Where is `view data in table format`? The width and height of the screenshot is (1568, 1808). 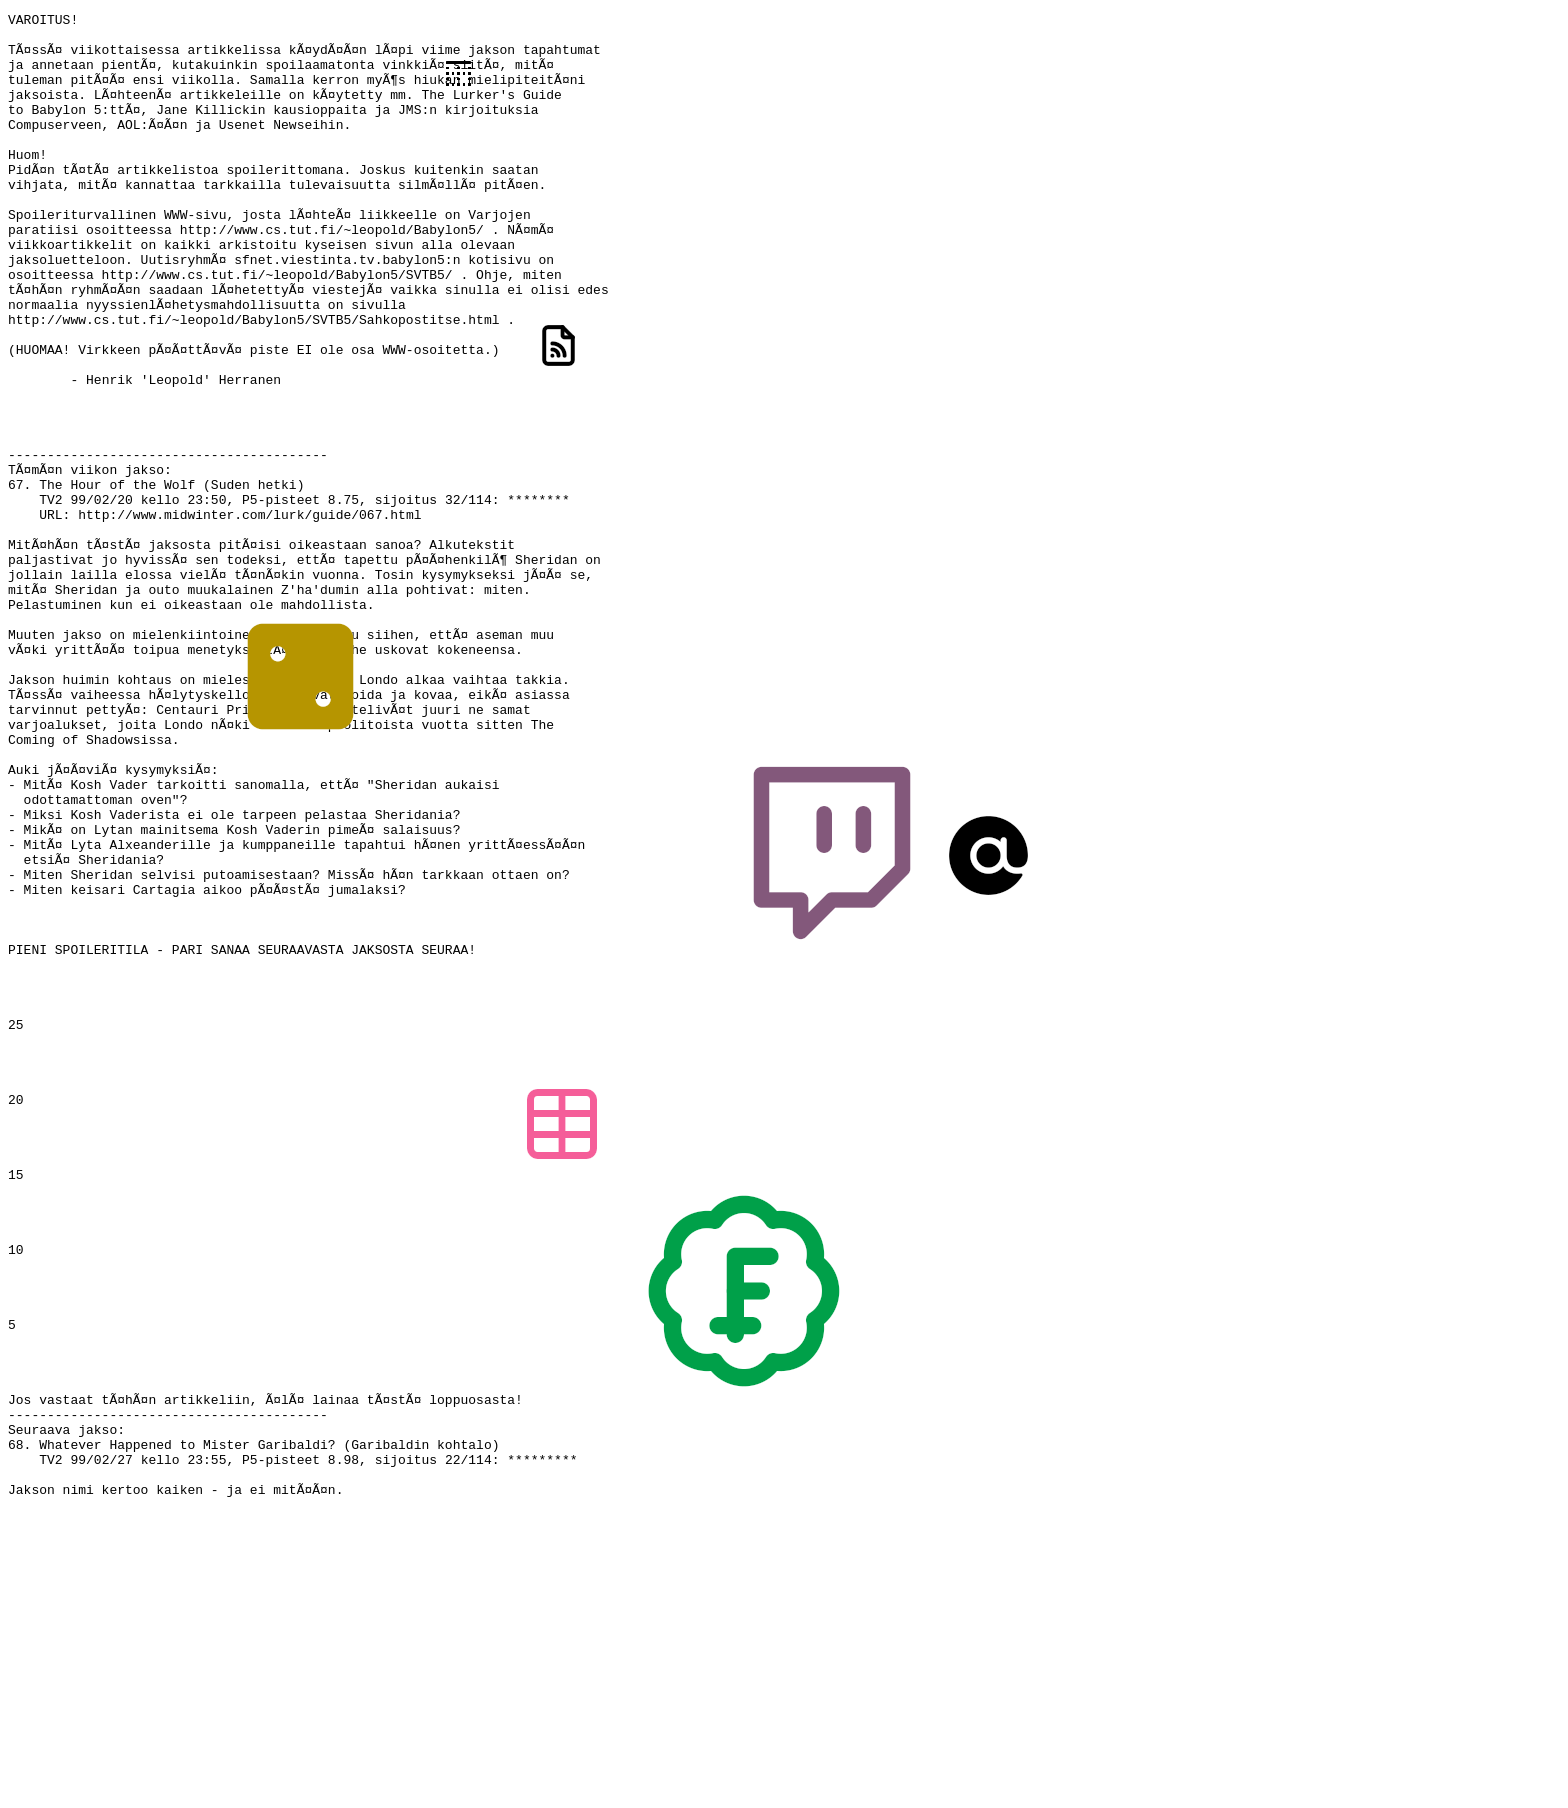
view data in table format is located at coordinates (562, 1124).